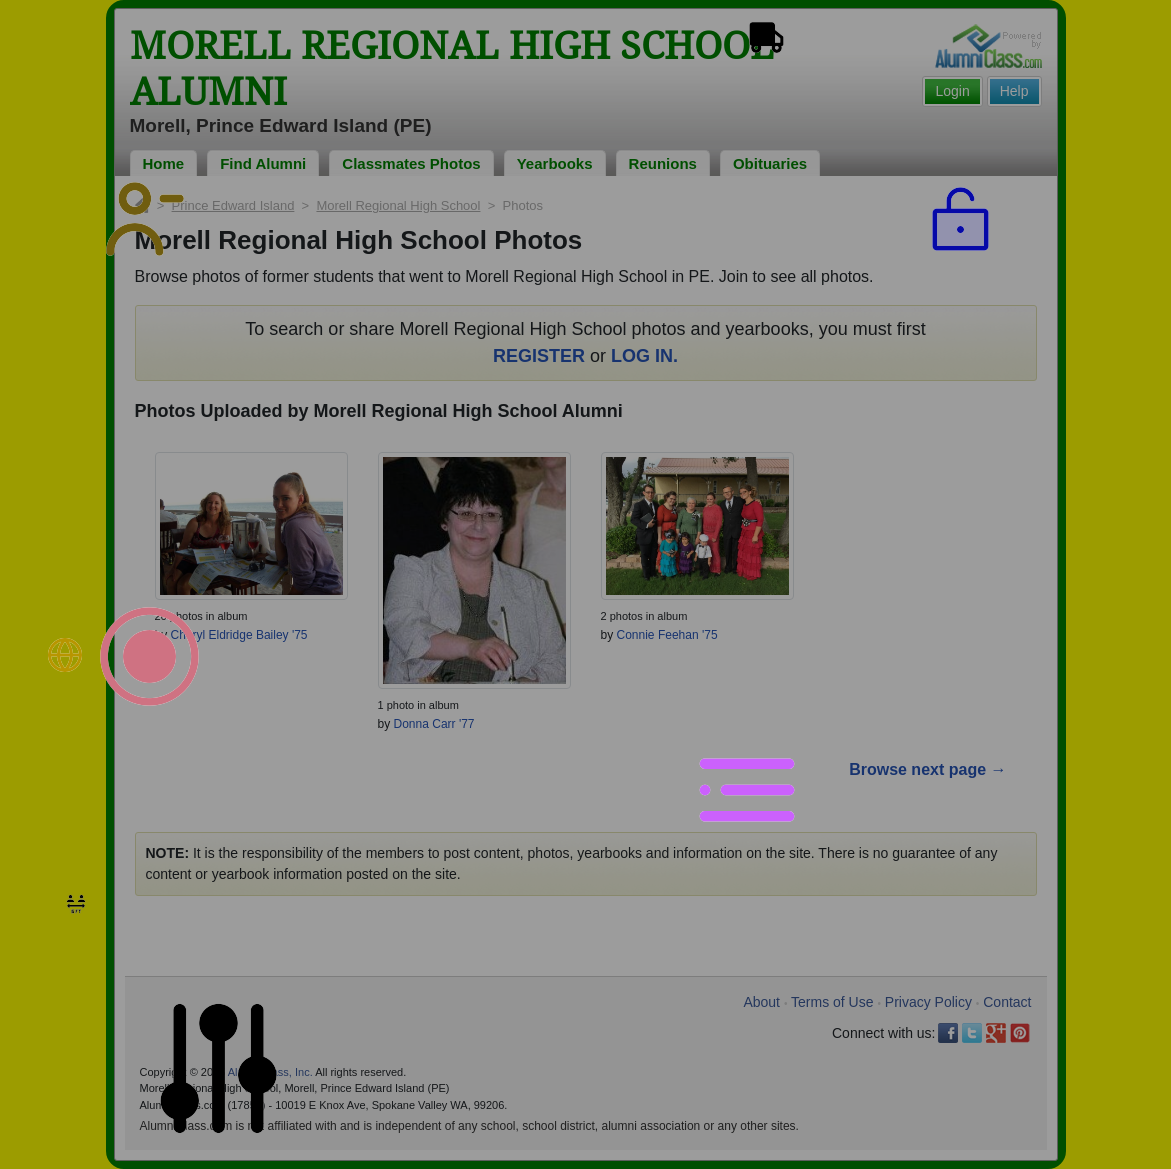 The image size is (1171, 1169). What do you see at coordinates (766, 37) in the screenshot?
I see `access delivery or shipping options` at bounding box center [766, 37].